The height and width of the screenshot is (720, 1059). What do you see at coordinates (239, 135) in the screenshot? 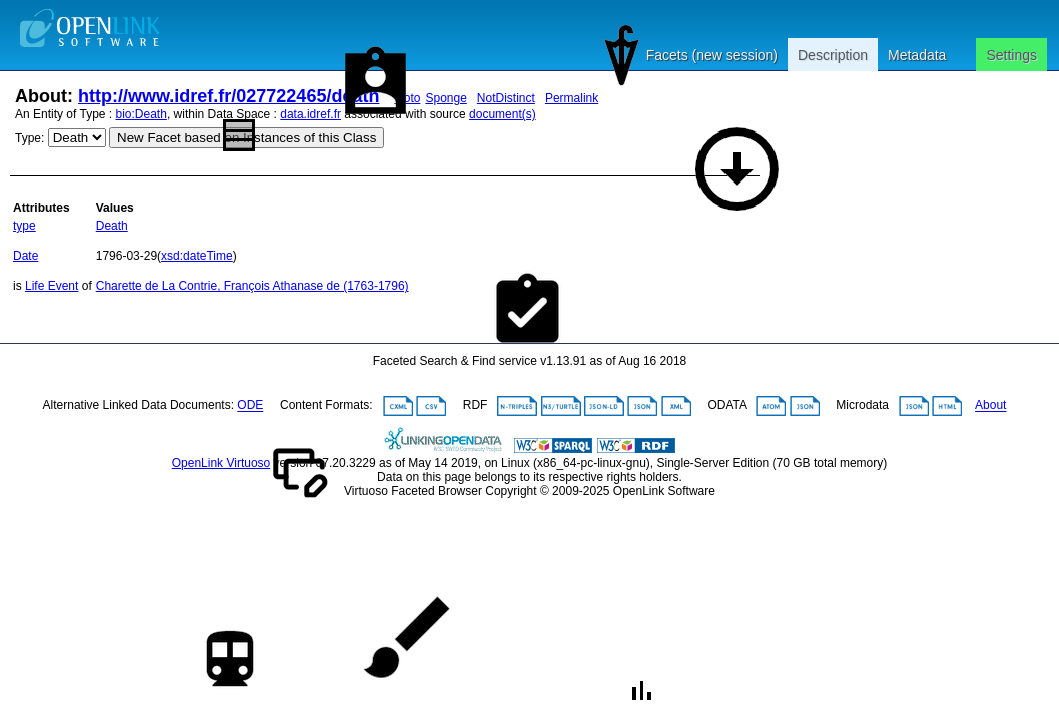
I see `view data in row layout` at bounding box center [239, 135].